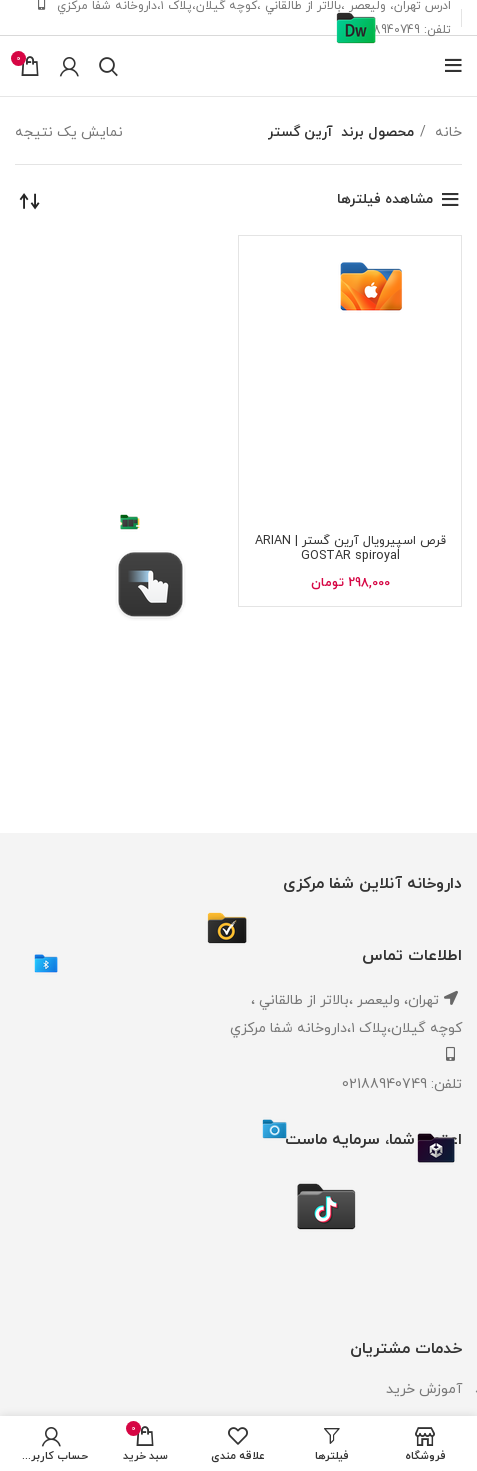 This screenshot has width=477, height=1471. Describe the element at coordinates (436, 1149) in the screenshot. I see `open unity project files folder` at that location.